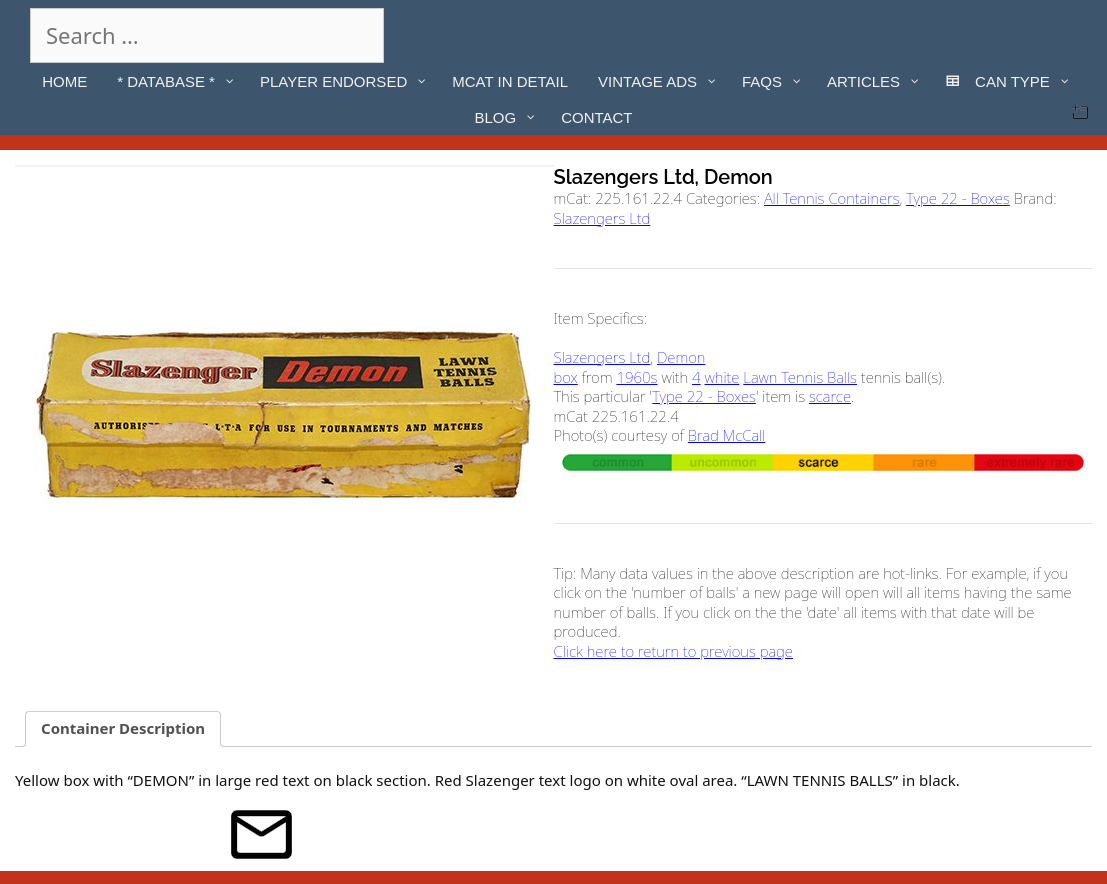  I want to click on open your email inbox, so click(261, 834).